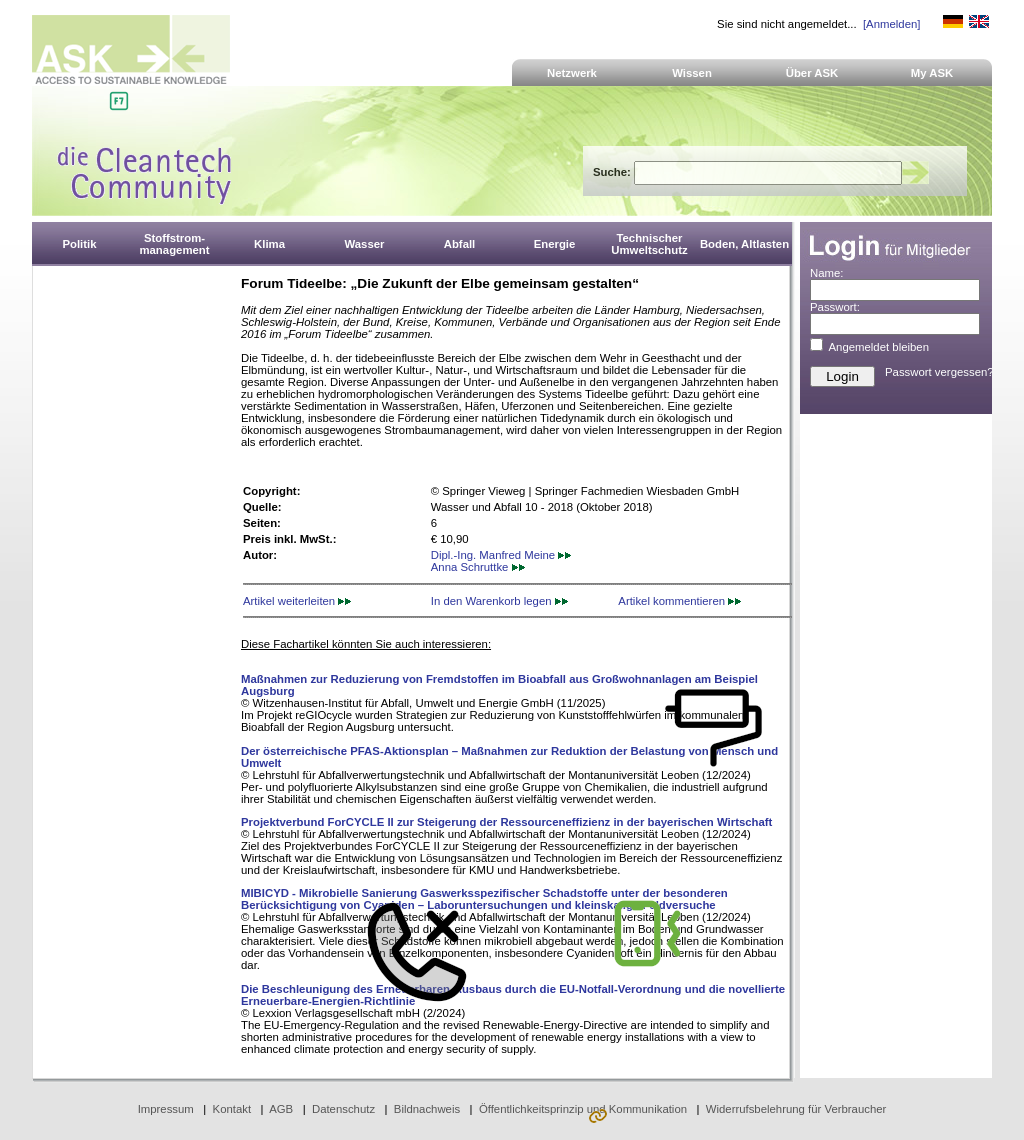  Describe the element at coordinates (419, 950) in the screenshot. I see `end or decline a phone call` at that location.